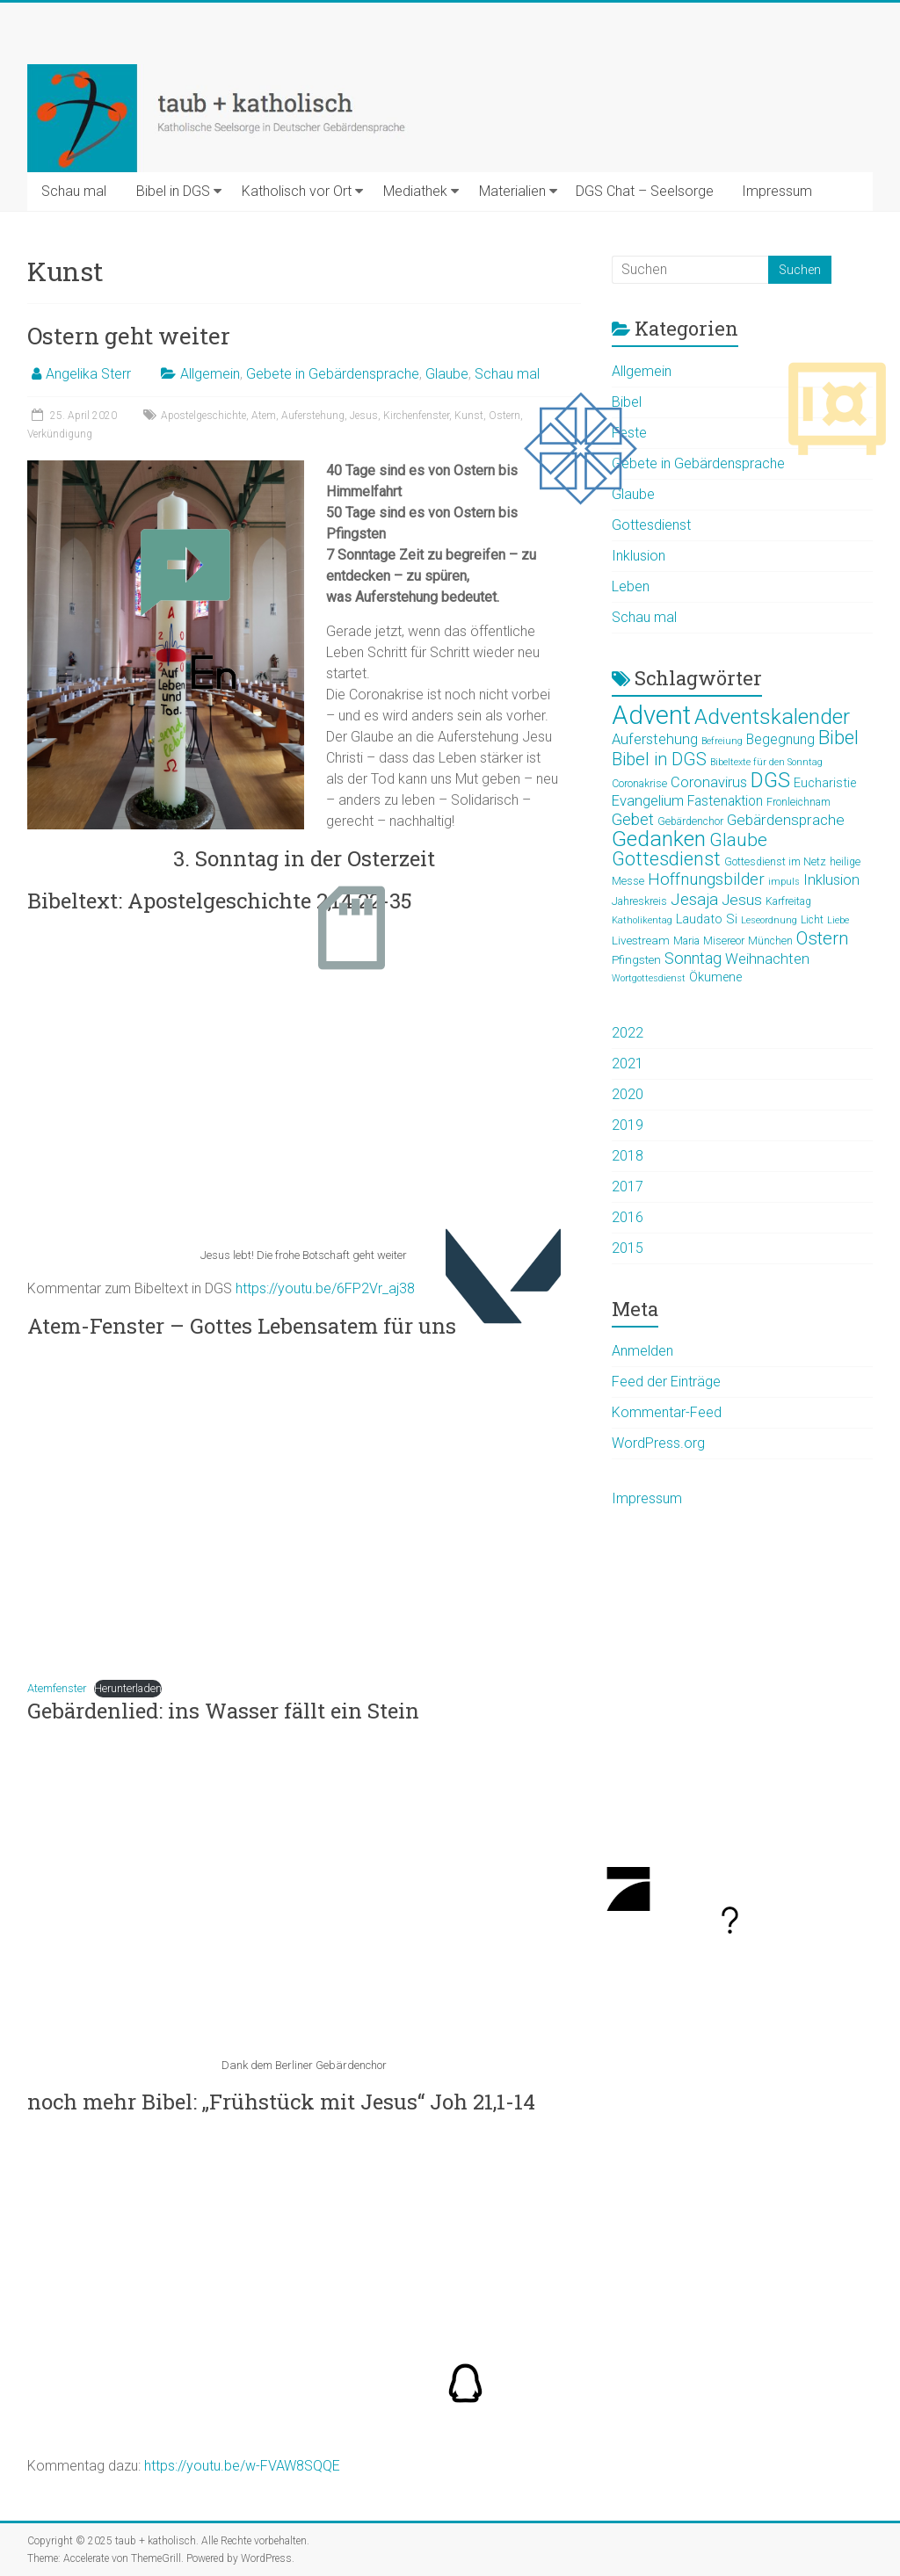 The width and height of the screenshot is (900, 2576). Describe the element at coordinates (837, 406) in the screenshot. I see `access secure storage or vault features` at that location.